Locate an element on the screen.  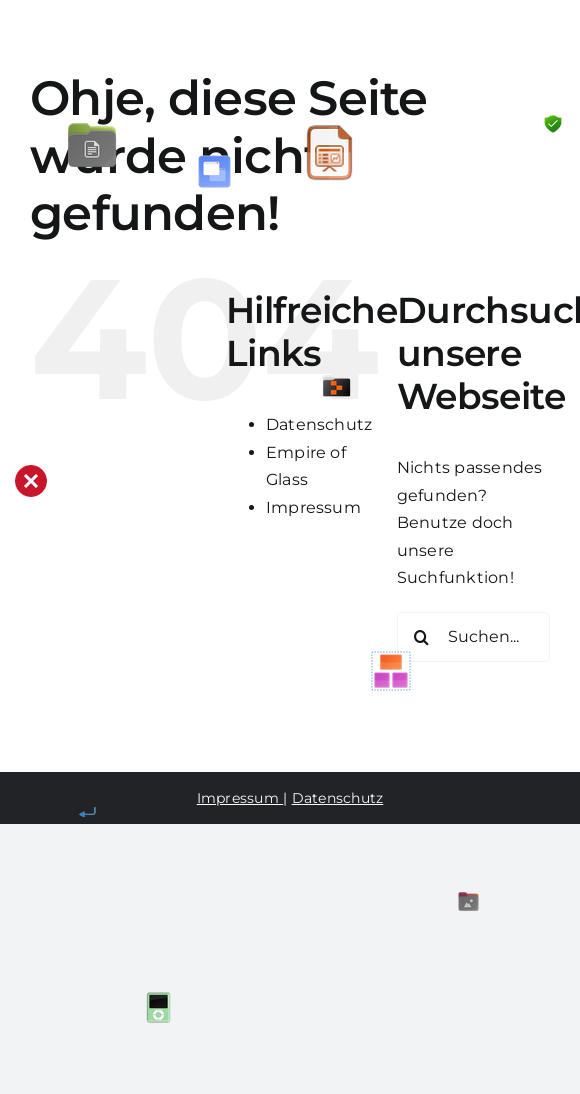
libreoffice impress presentation file is located at coordinates (329, 152).